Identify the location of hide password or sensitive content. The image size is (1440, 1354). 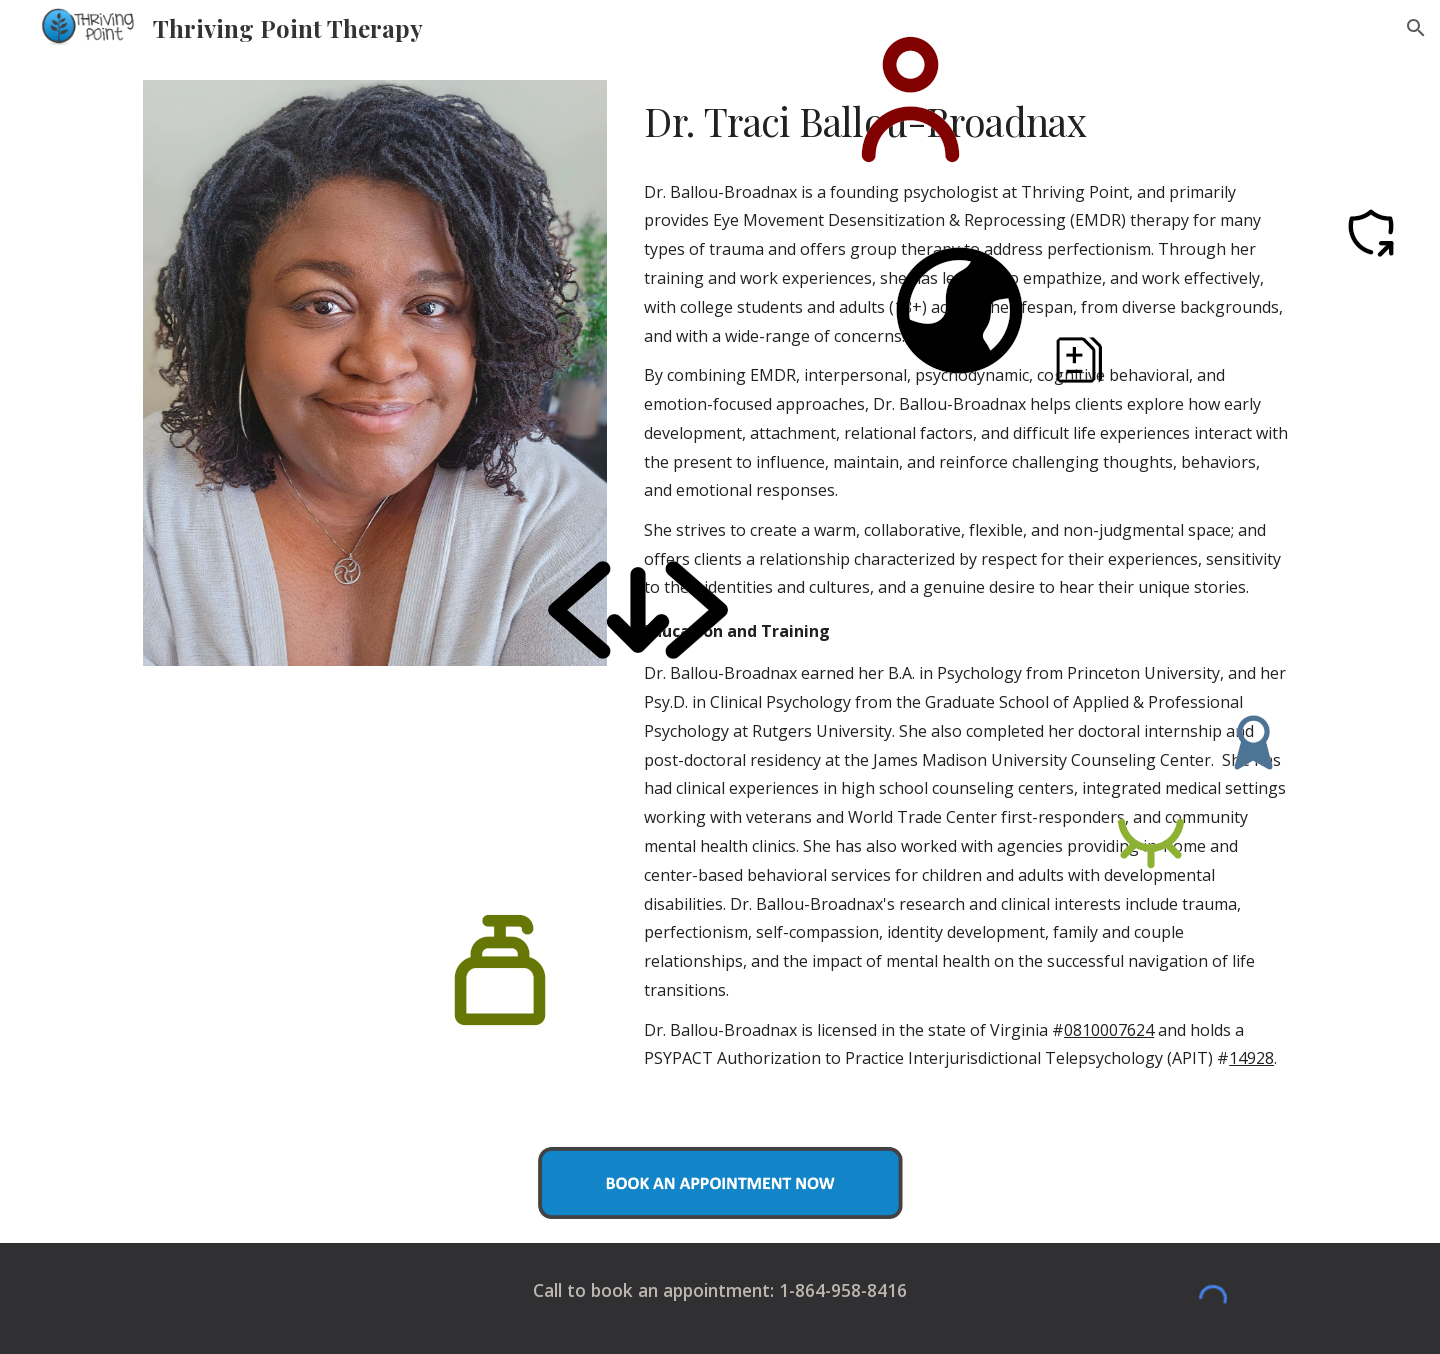
(1151, 839).